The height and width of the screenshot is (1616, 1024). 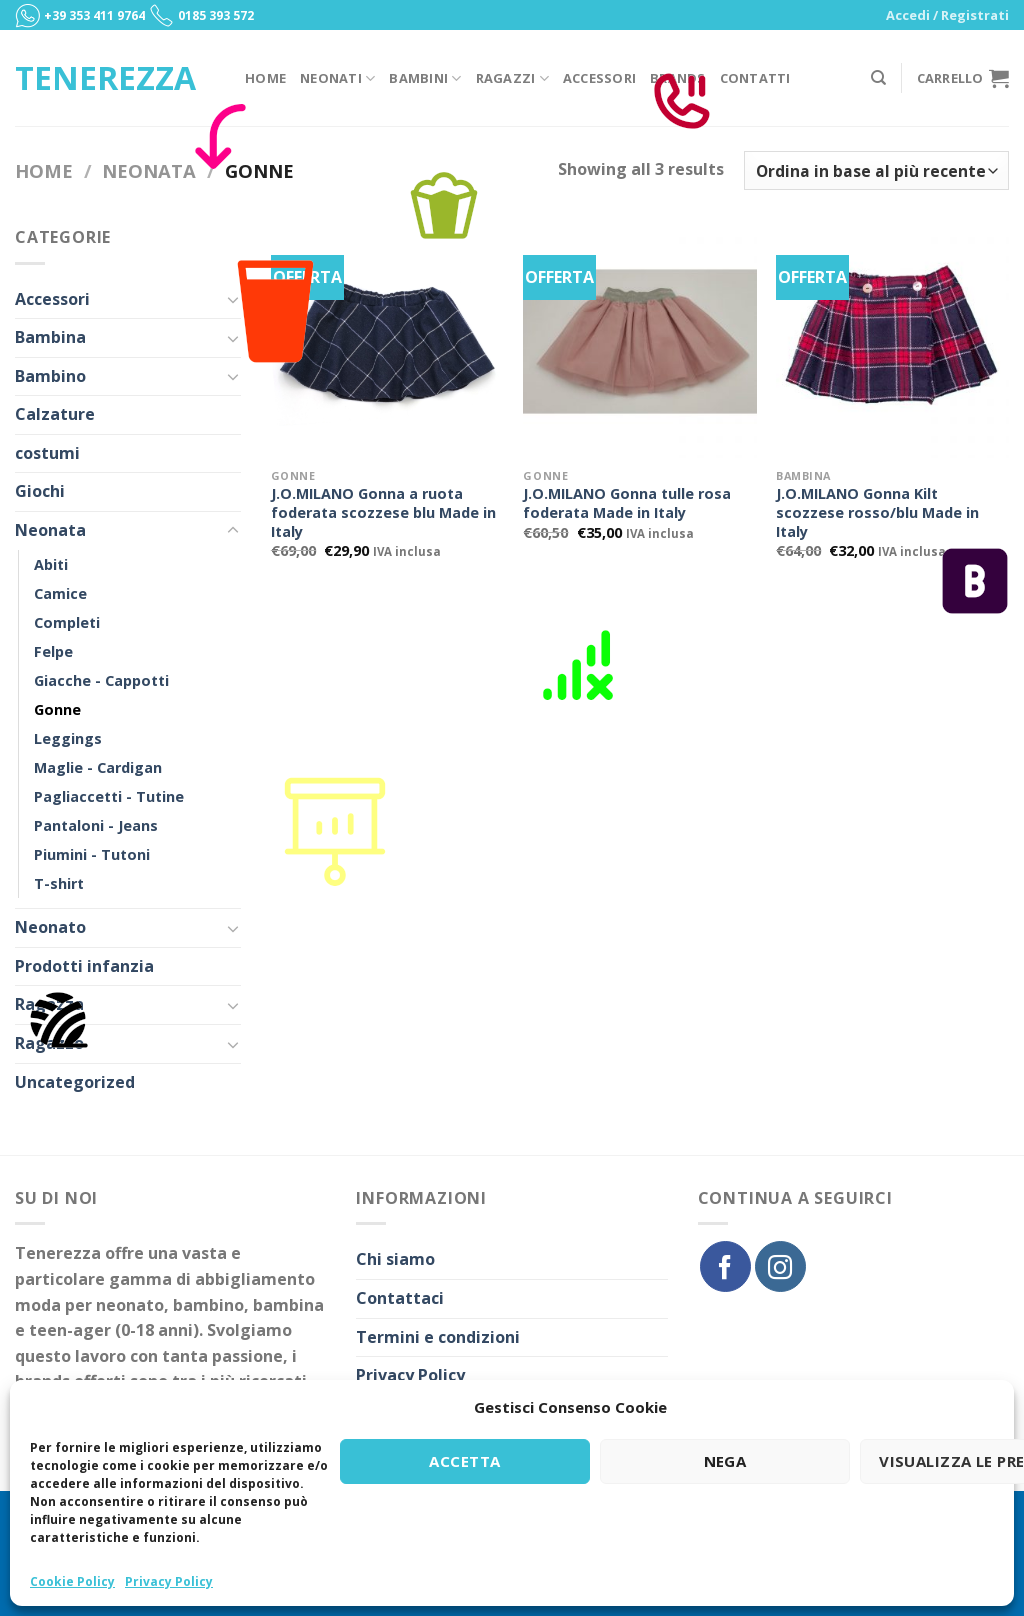 I want to click on no cellular signal available, so click(x=579, y=669).